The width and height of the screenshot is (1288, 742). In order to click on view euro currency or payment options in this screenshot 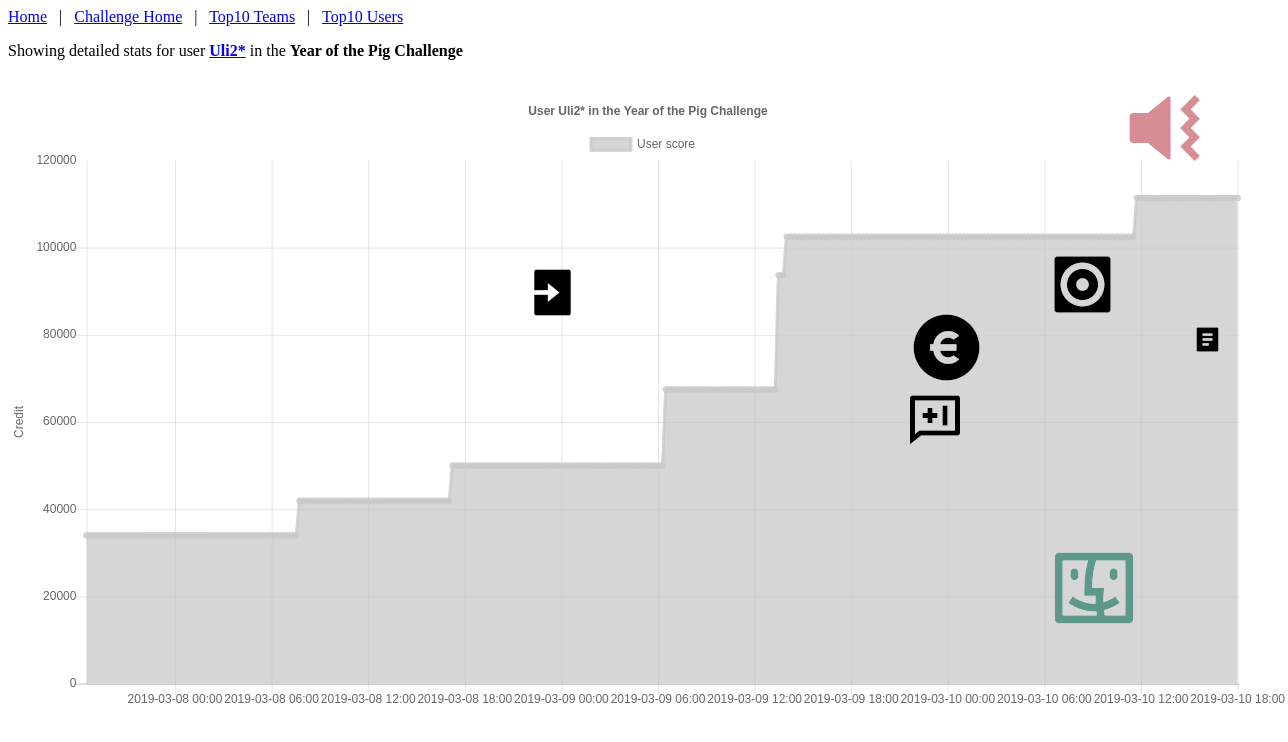, I will do `click(946, 347)`.